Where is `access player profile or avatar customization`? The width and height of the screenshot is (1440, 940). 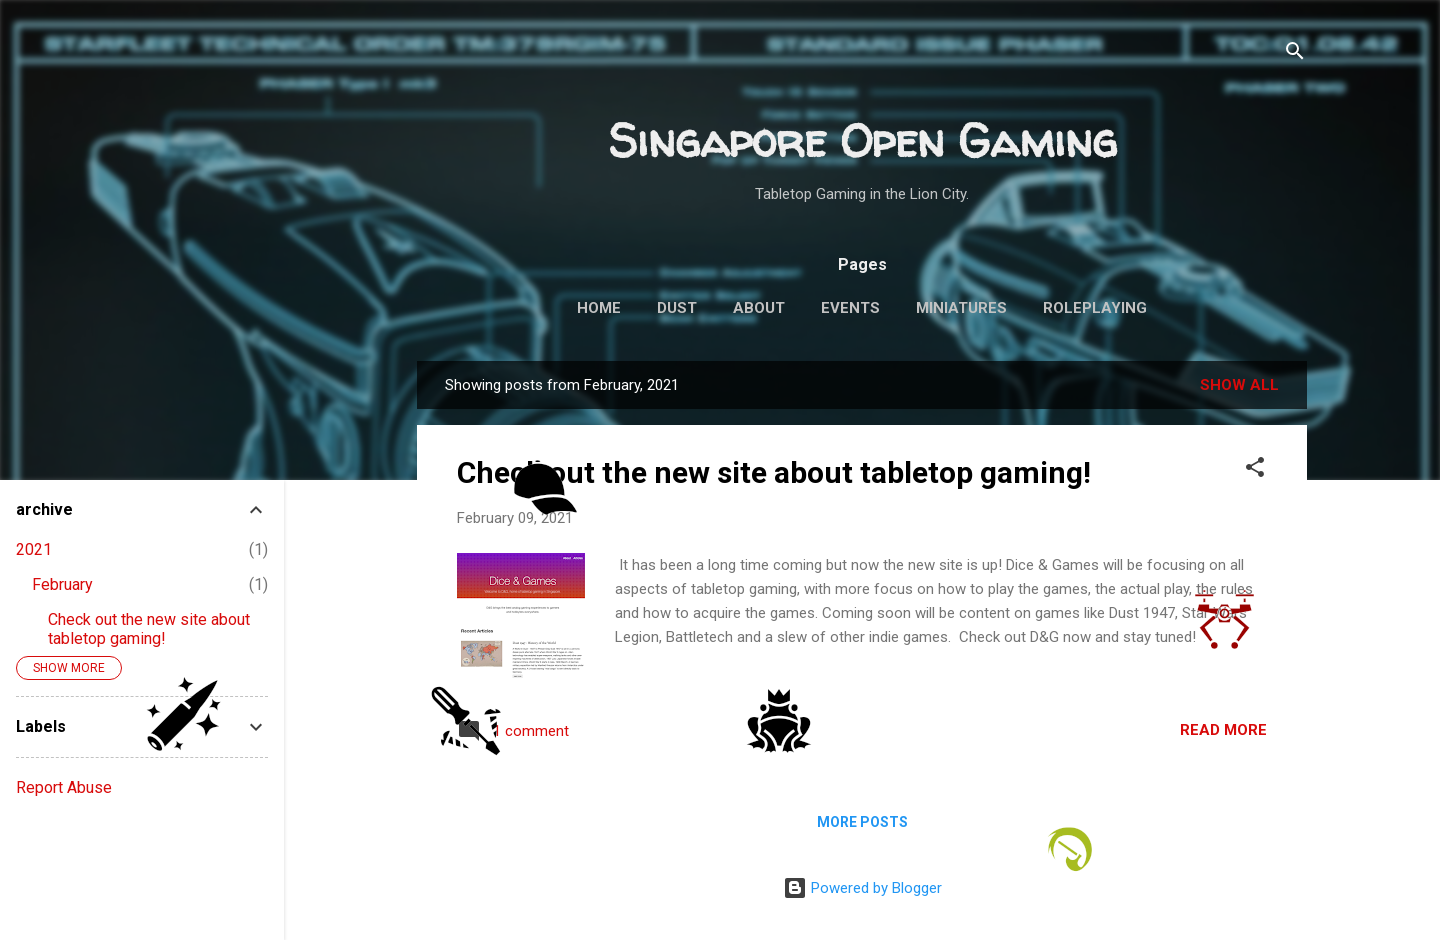 access player profile or avatar customization is located at coordinates (545, 487).